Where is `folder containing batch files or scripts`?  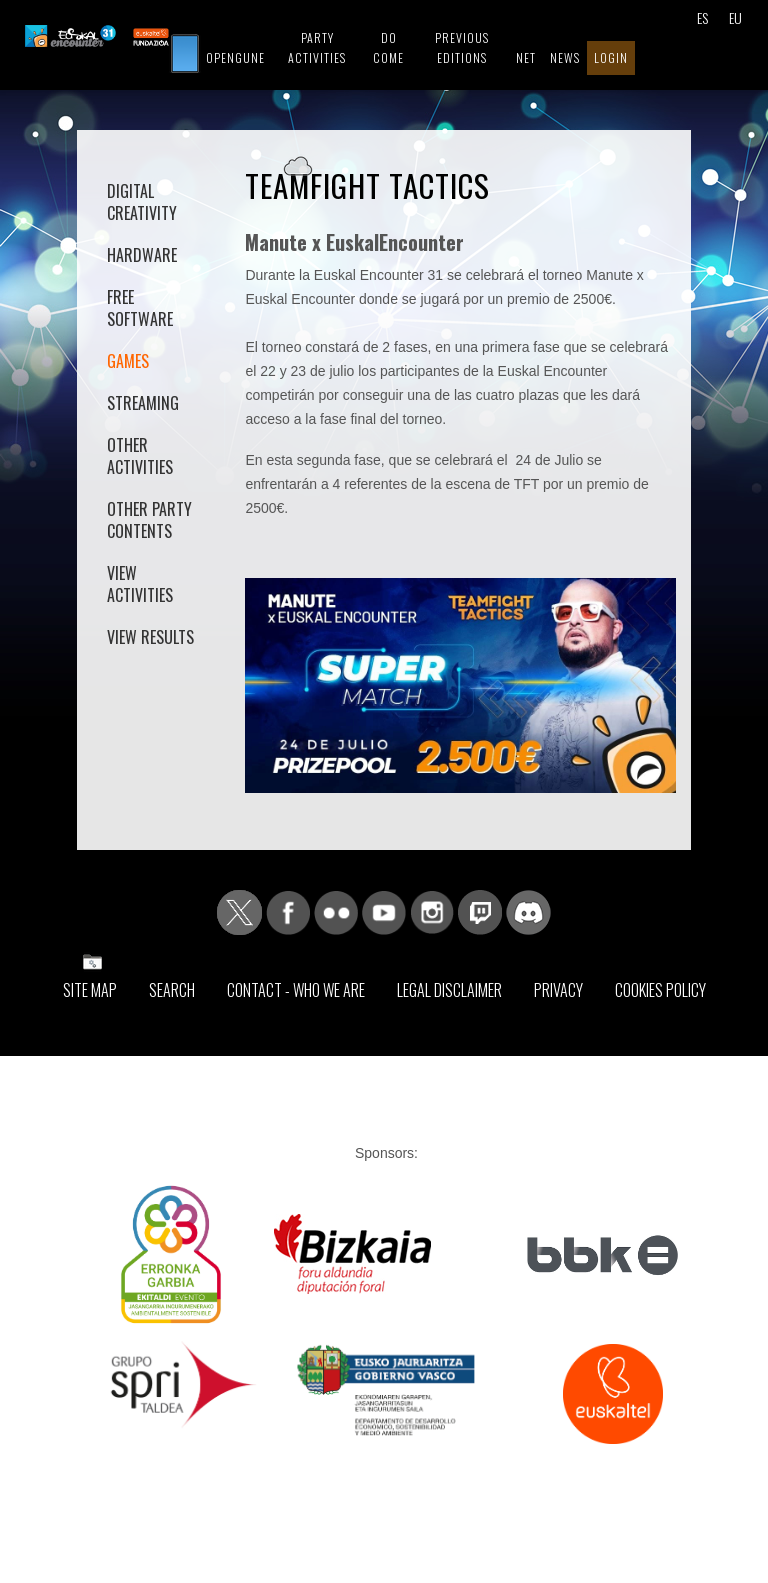 folder containing batch files or scripts is located at coordinates (92, 962).